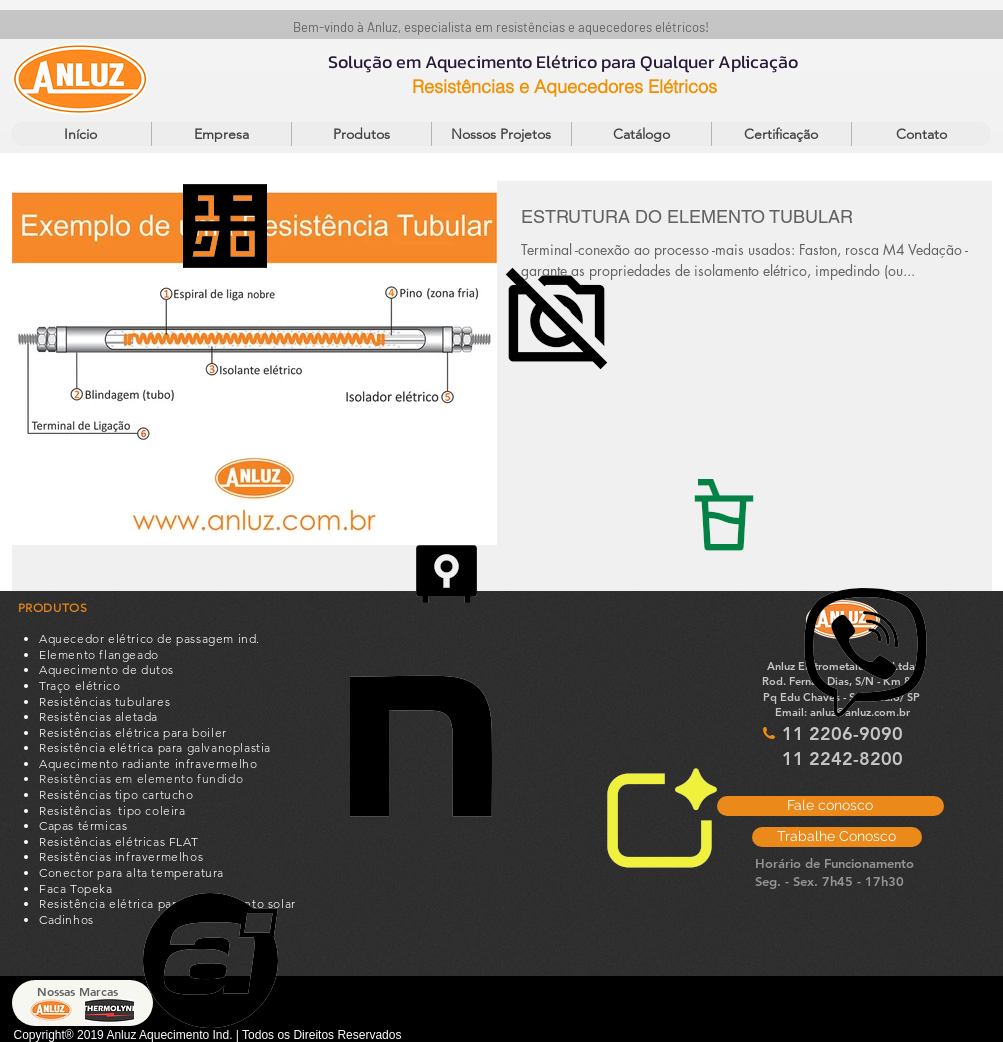 The width and height of the screenshot is (1003, 1042). Describe the element at coordinates (724, 518) in the screenshot. I see `browse drinks or beverages menu` at that location.